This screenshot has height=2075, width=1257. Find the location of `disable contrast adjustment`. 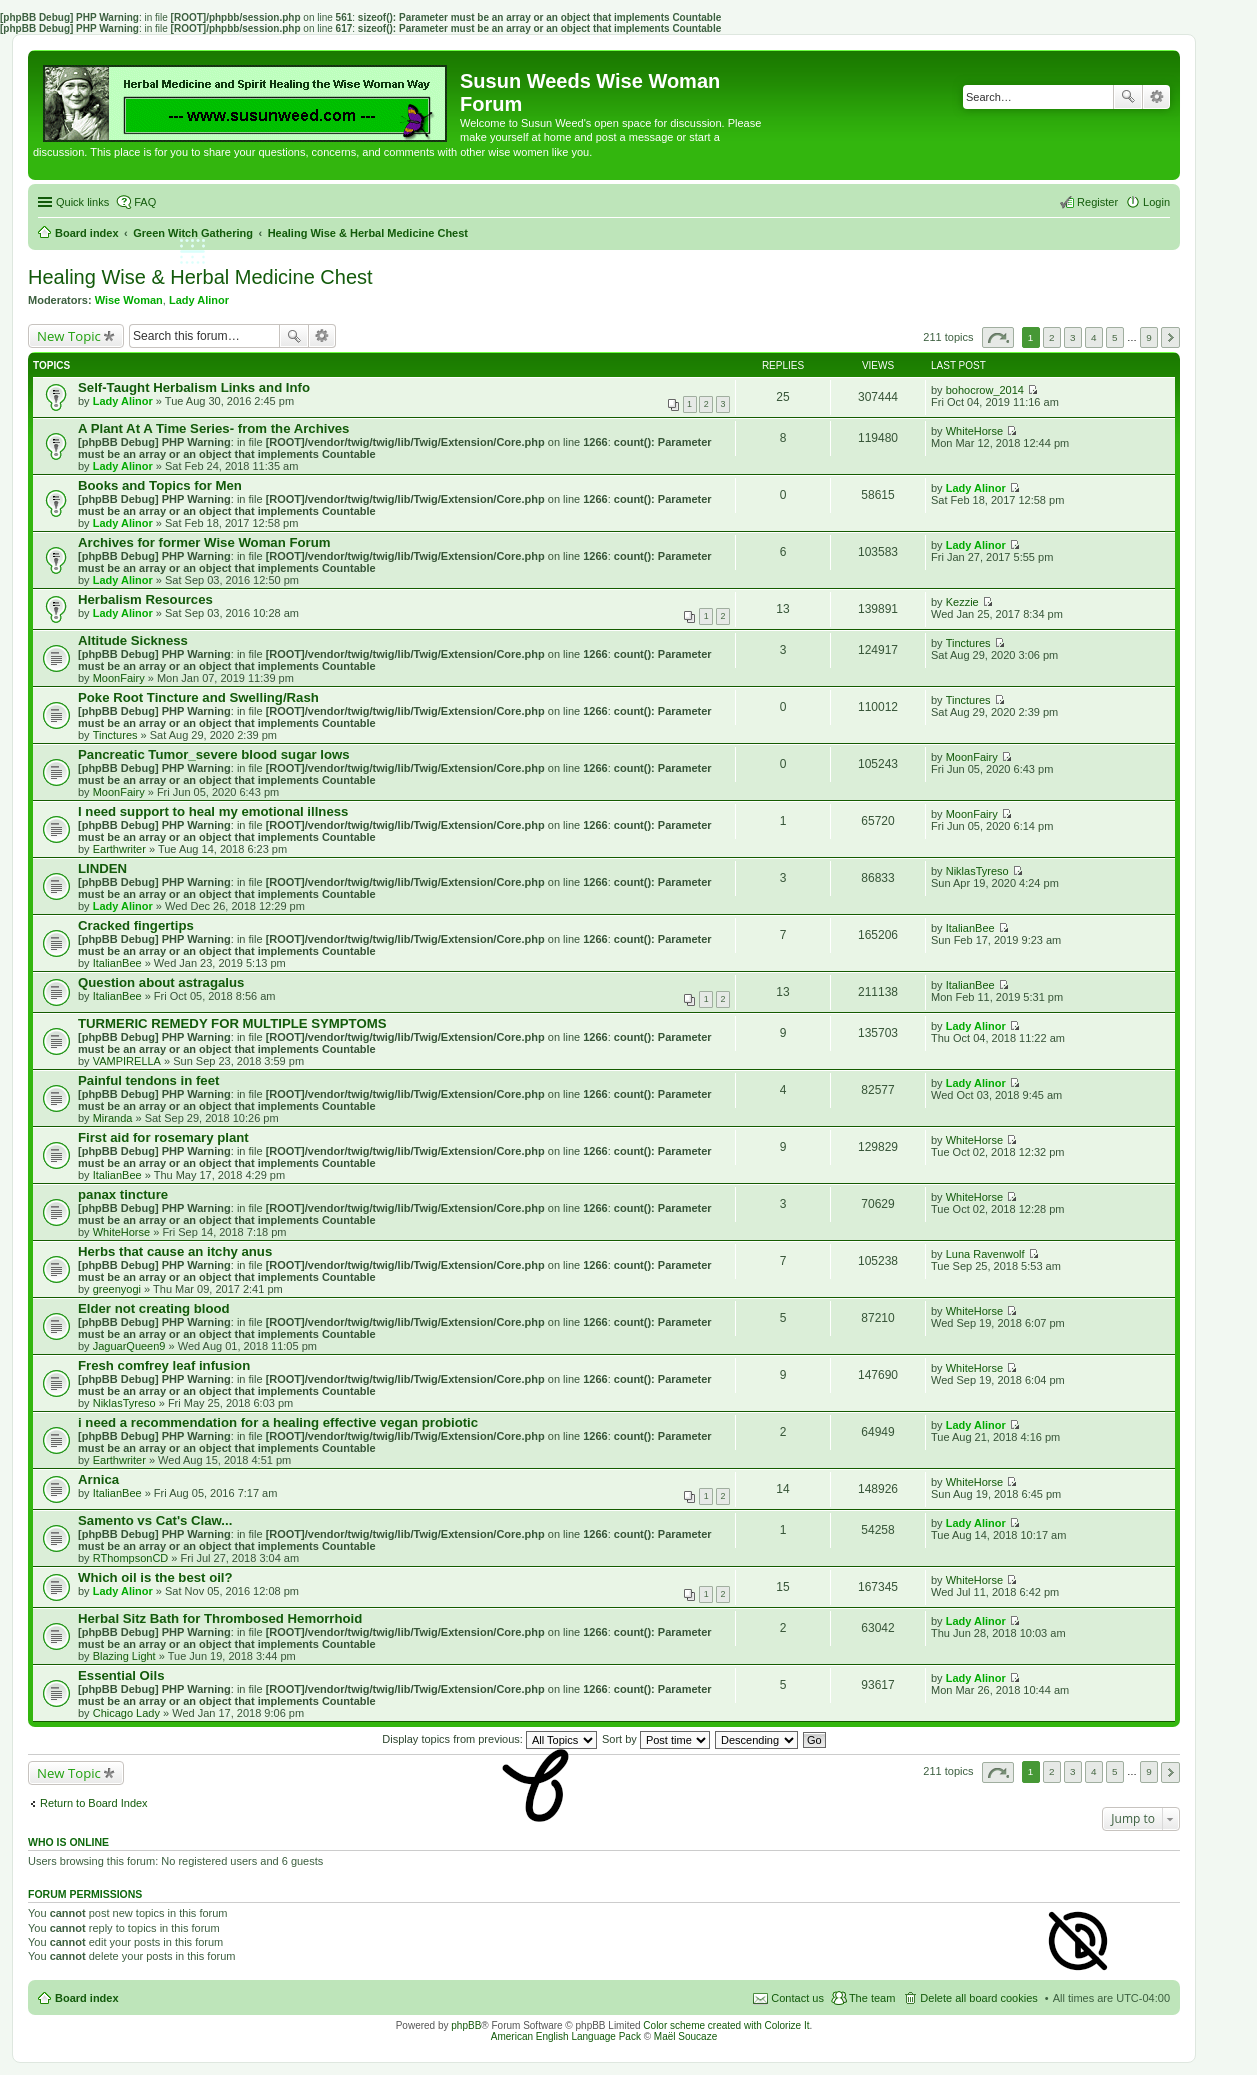

disable contrast adjustment is located at coordinates (1078, 1941).